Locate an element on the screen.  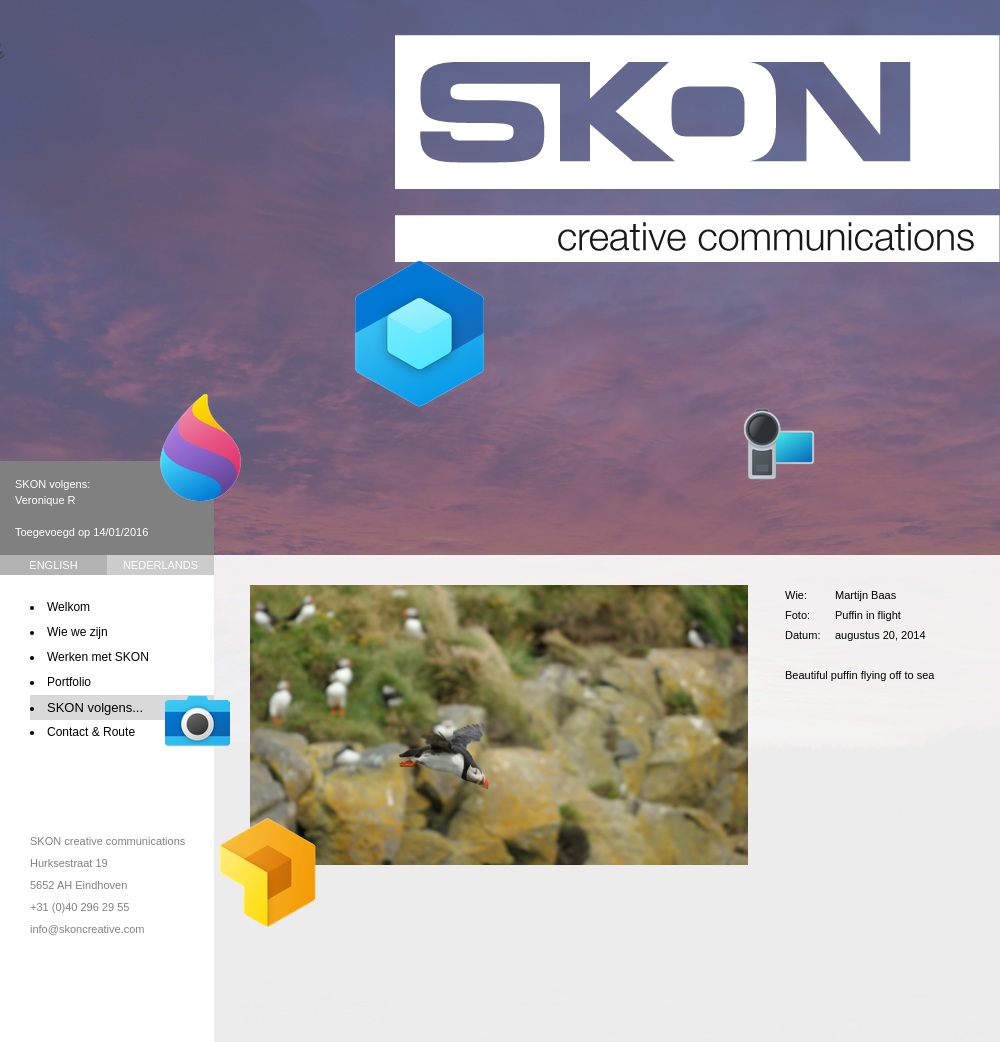
import data or files into an application is located at coordinates (267, 872).